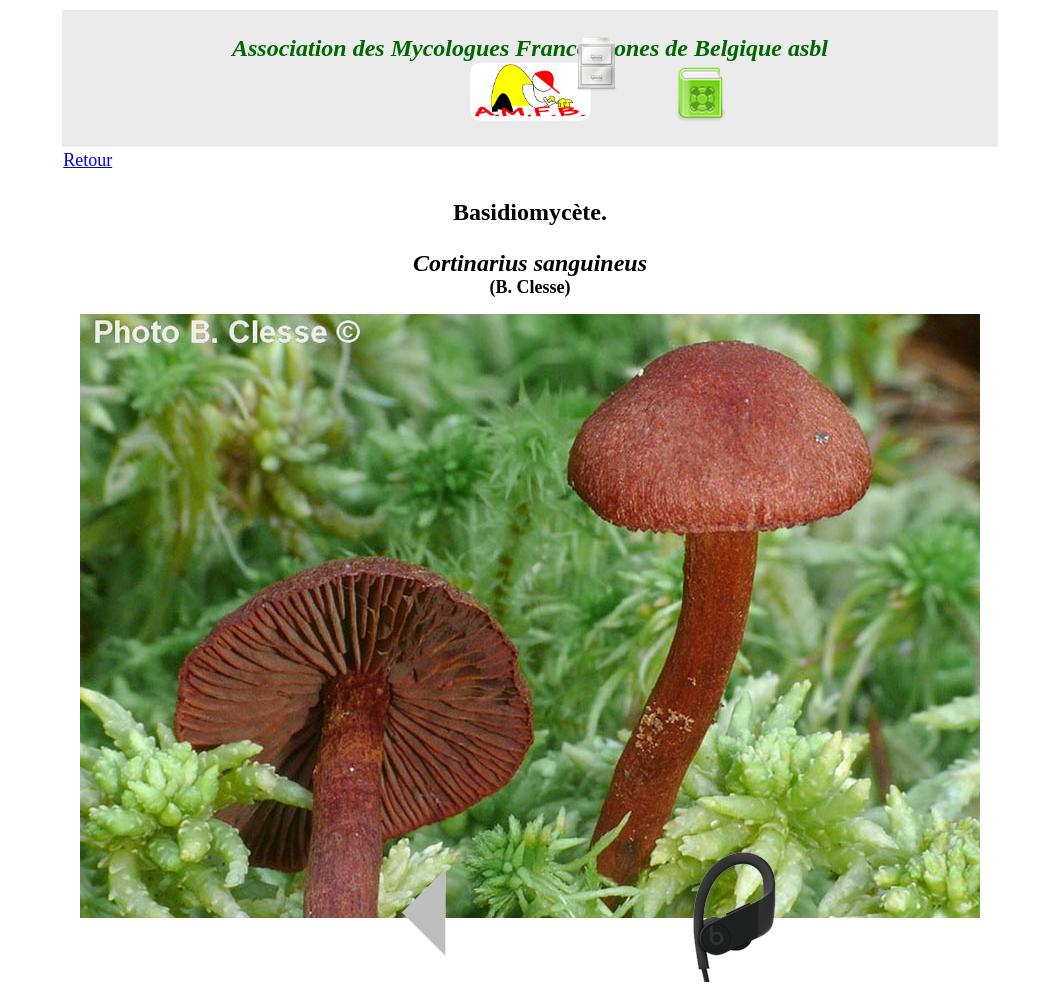 Image resolution: width=1060 pixels, height=988 pixels. What do you see at coordinates (736, 914) in the screenshot?
I see `beats powerbeats wireless earphone device` at bounding box center [736, 914].